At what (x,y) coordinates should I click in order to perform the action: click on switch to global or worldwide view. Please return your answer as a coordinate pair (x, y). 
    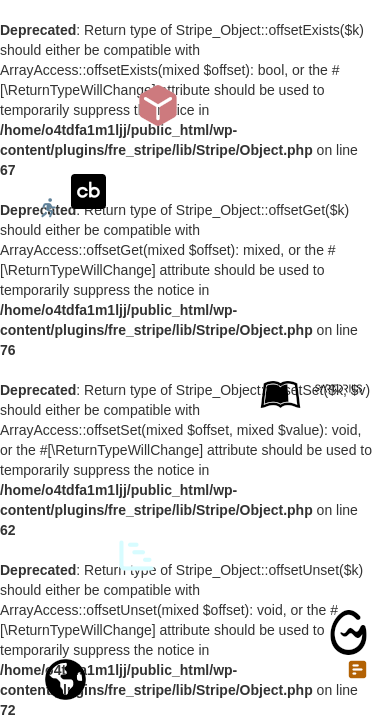
    Looking at the image, I should click on (65, 679).